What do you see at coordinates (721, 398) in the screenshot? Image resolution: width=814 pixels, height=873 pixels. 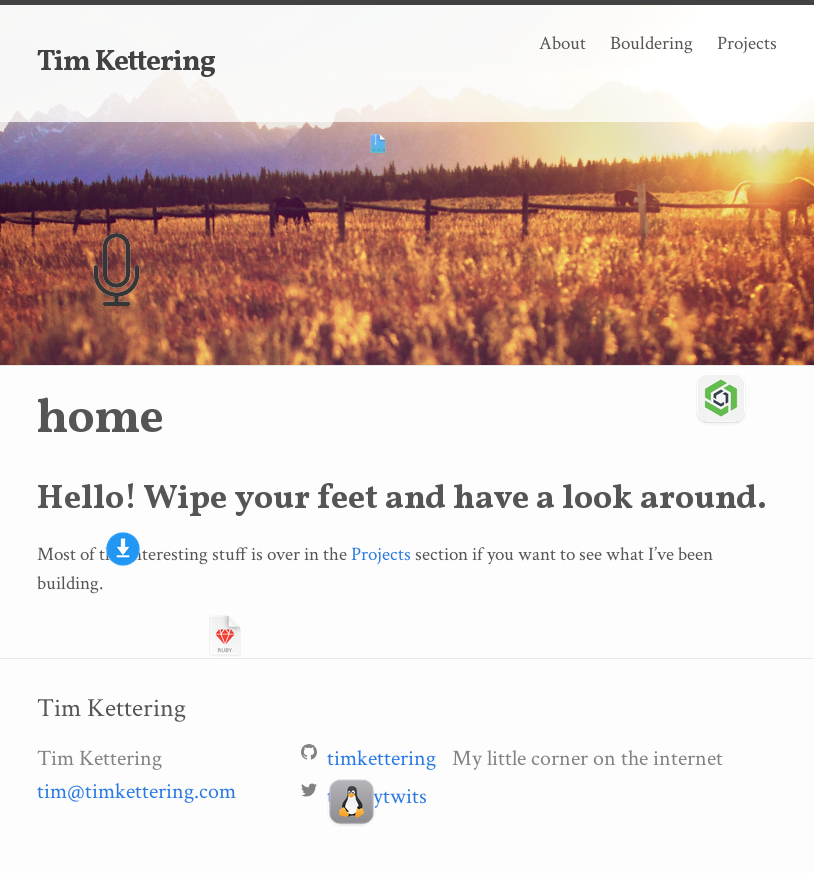 I see `open onshape CAD application` at bounding box center [721, 398].